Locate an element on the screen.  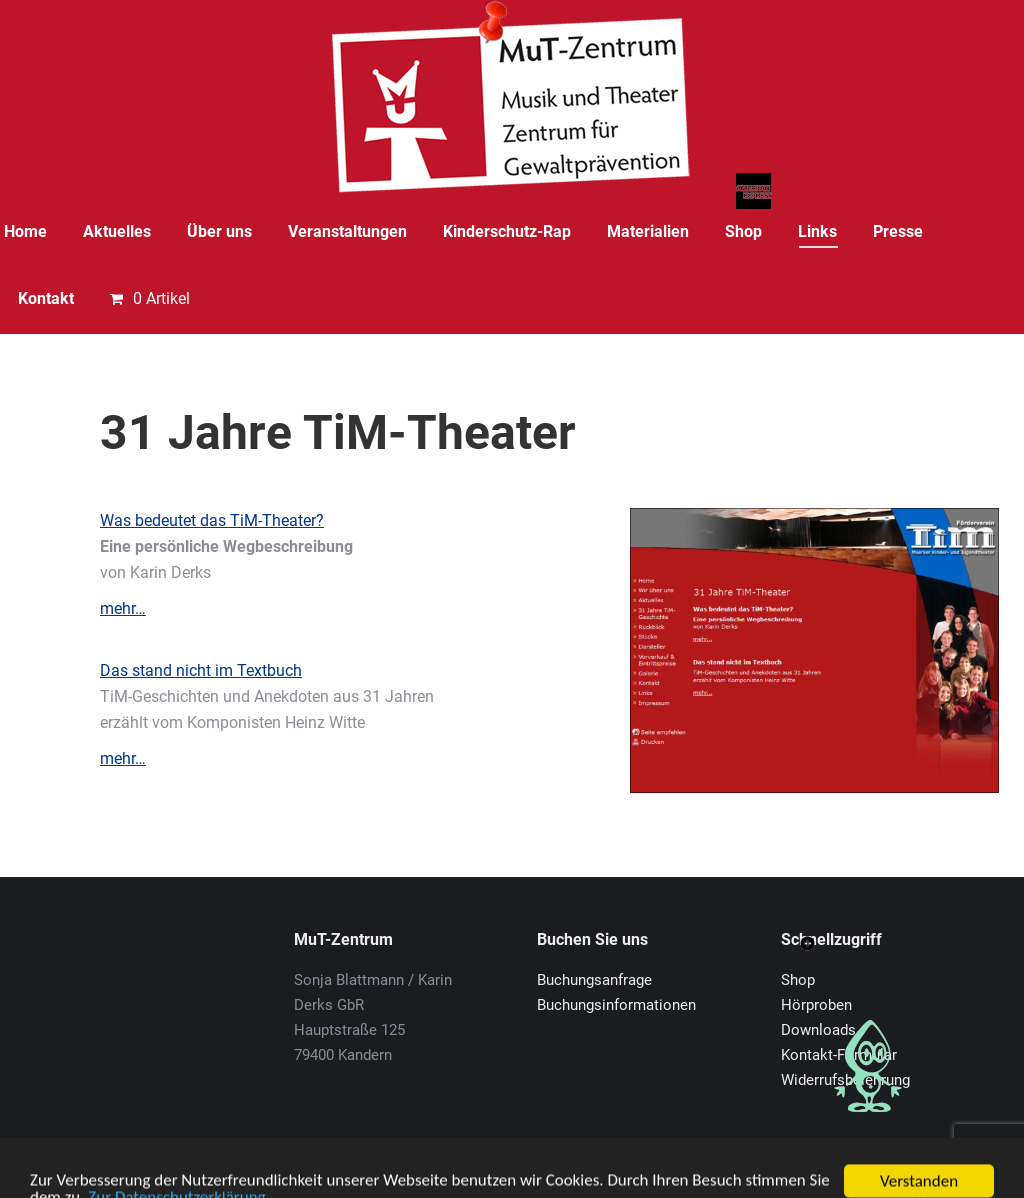
pay with American Express is located at coordinates (754, 191).